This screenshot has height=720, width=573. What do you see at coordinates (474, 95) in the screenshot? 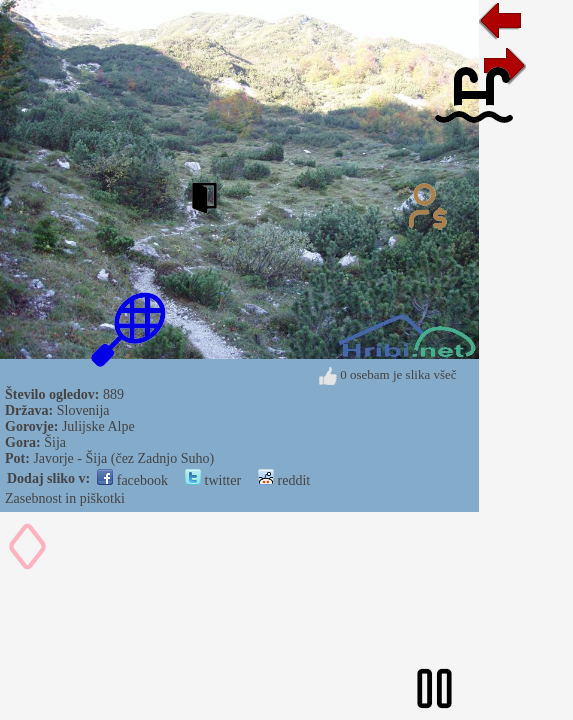
I see `indicates swimming pool amenity available` at bounding box center [474, 95].